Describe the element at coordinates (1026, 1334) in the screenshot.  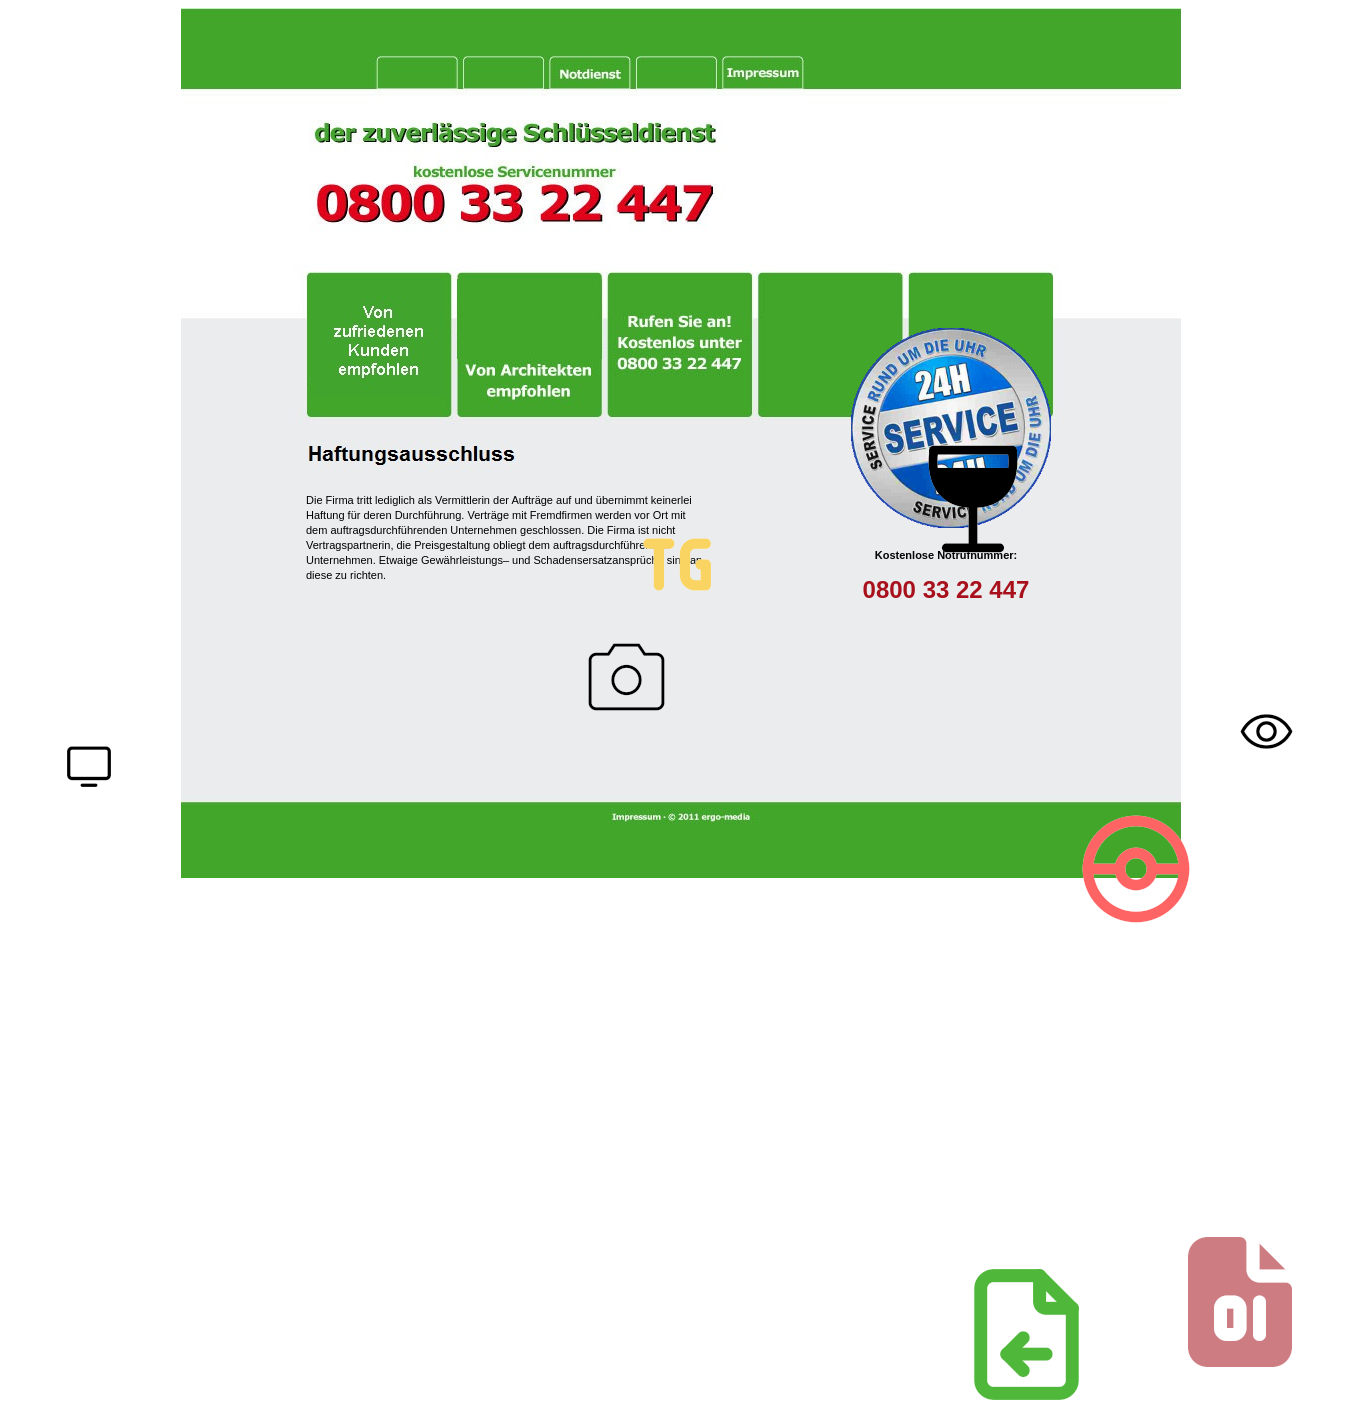
I see `import a file from another location` at that location.